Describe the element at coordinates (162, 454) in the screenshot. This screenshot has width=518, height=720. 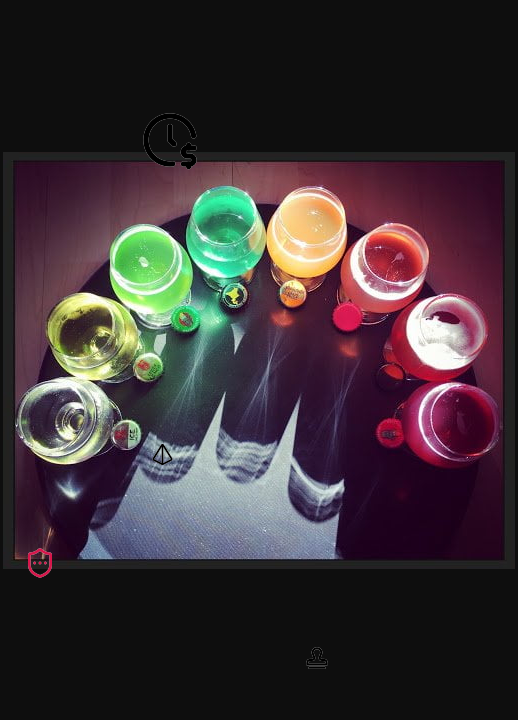
I see `view 3D model or object` at that location.